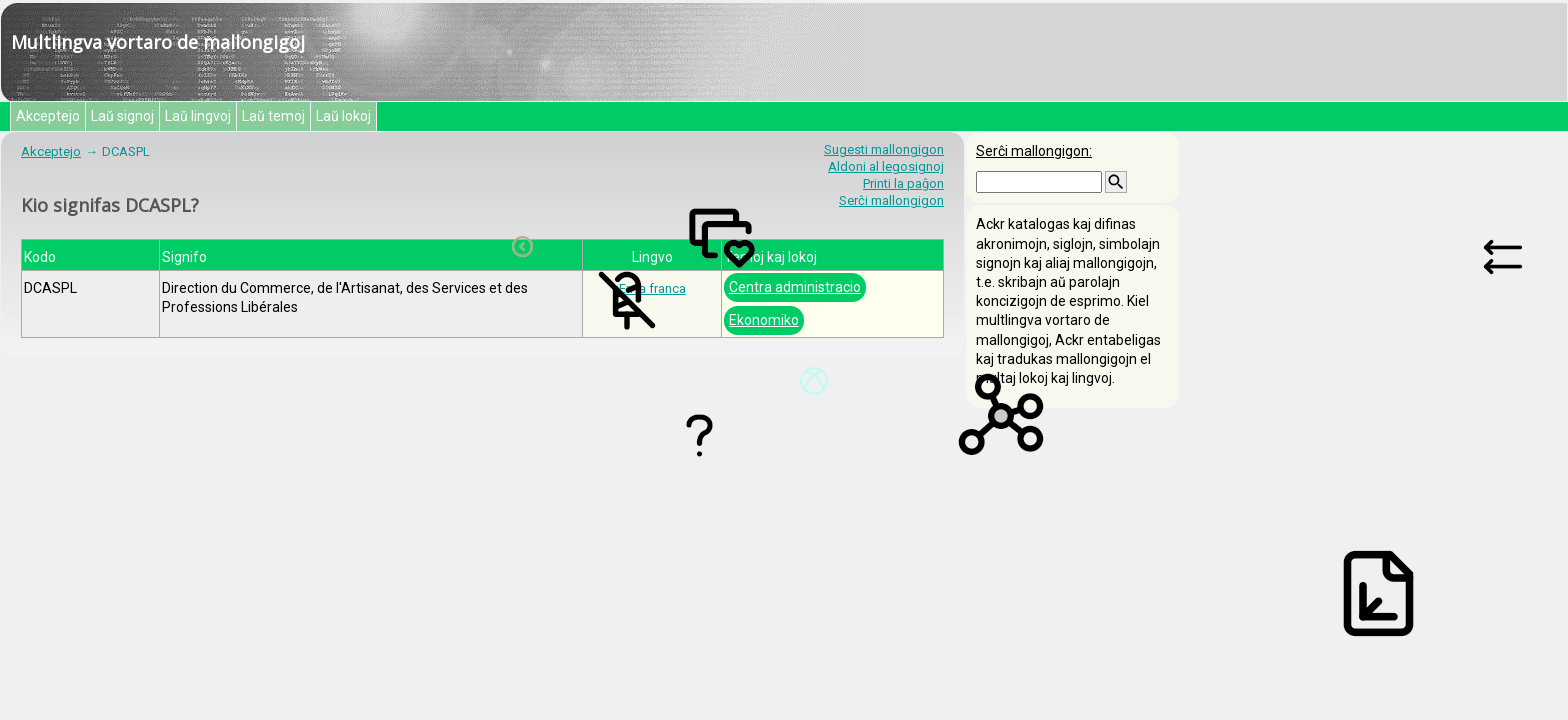 This screenshot has width=1568, height=720. I want to click on donate or send money to a cause you love, so click(720, 233).